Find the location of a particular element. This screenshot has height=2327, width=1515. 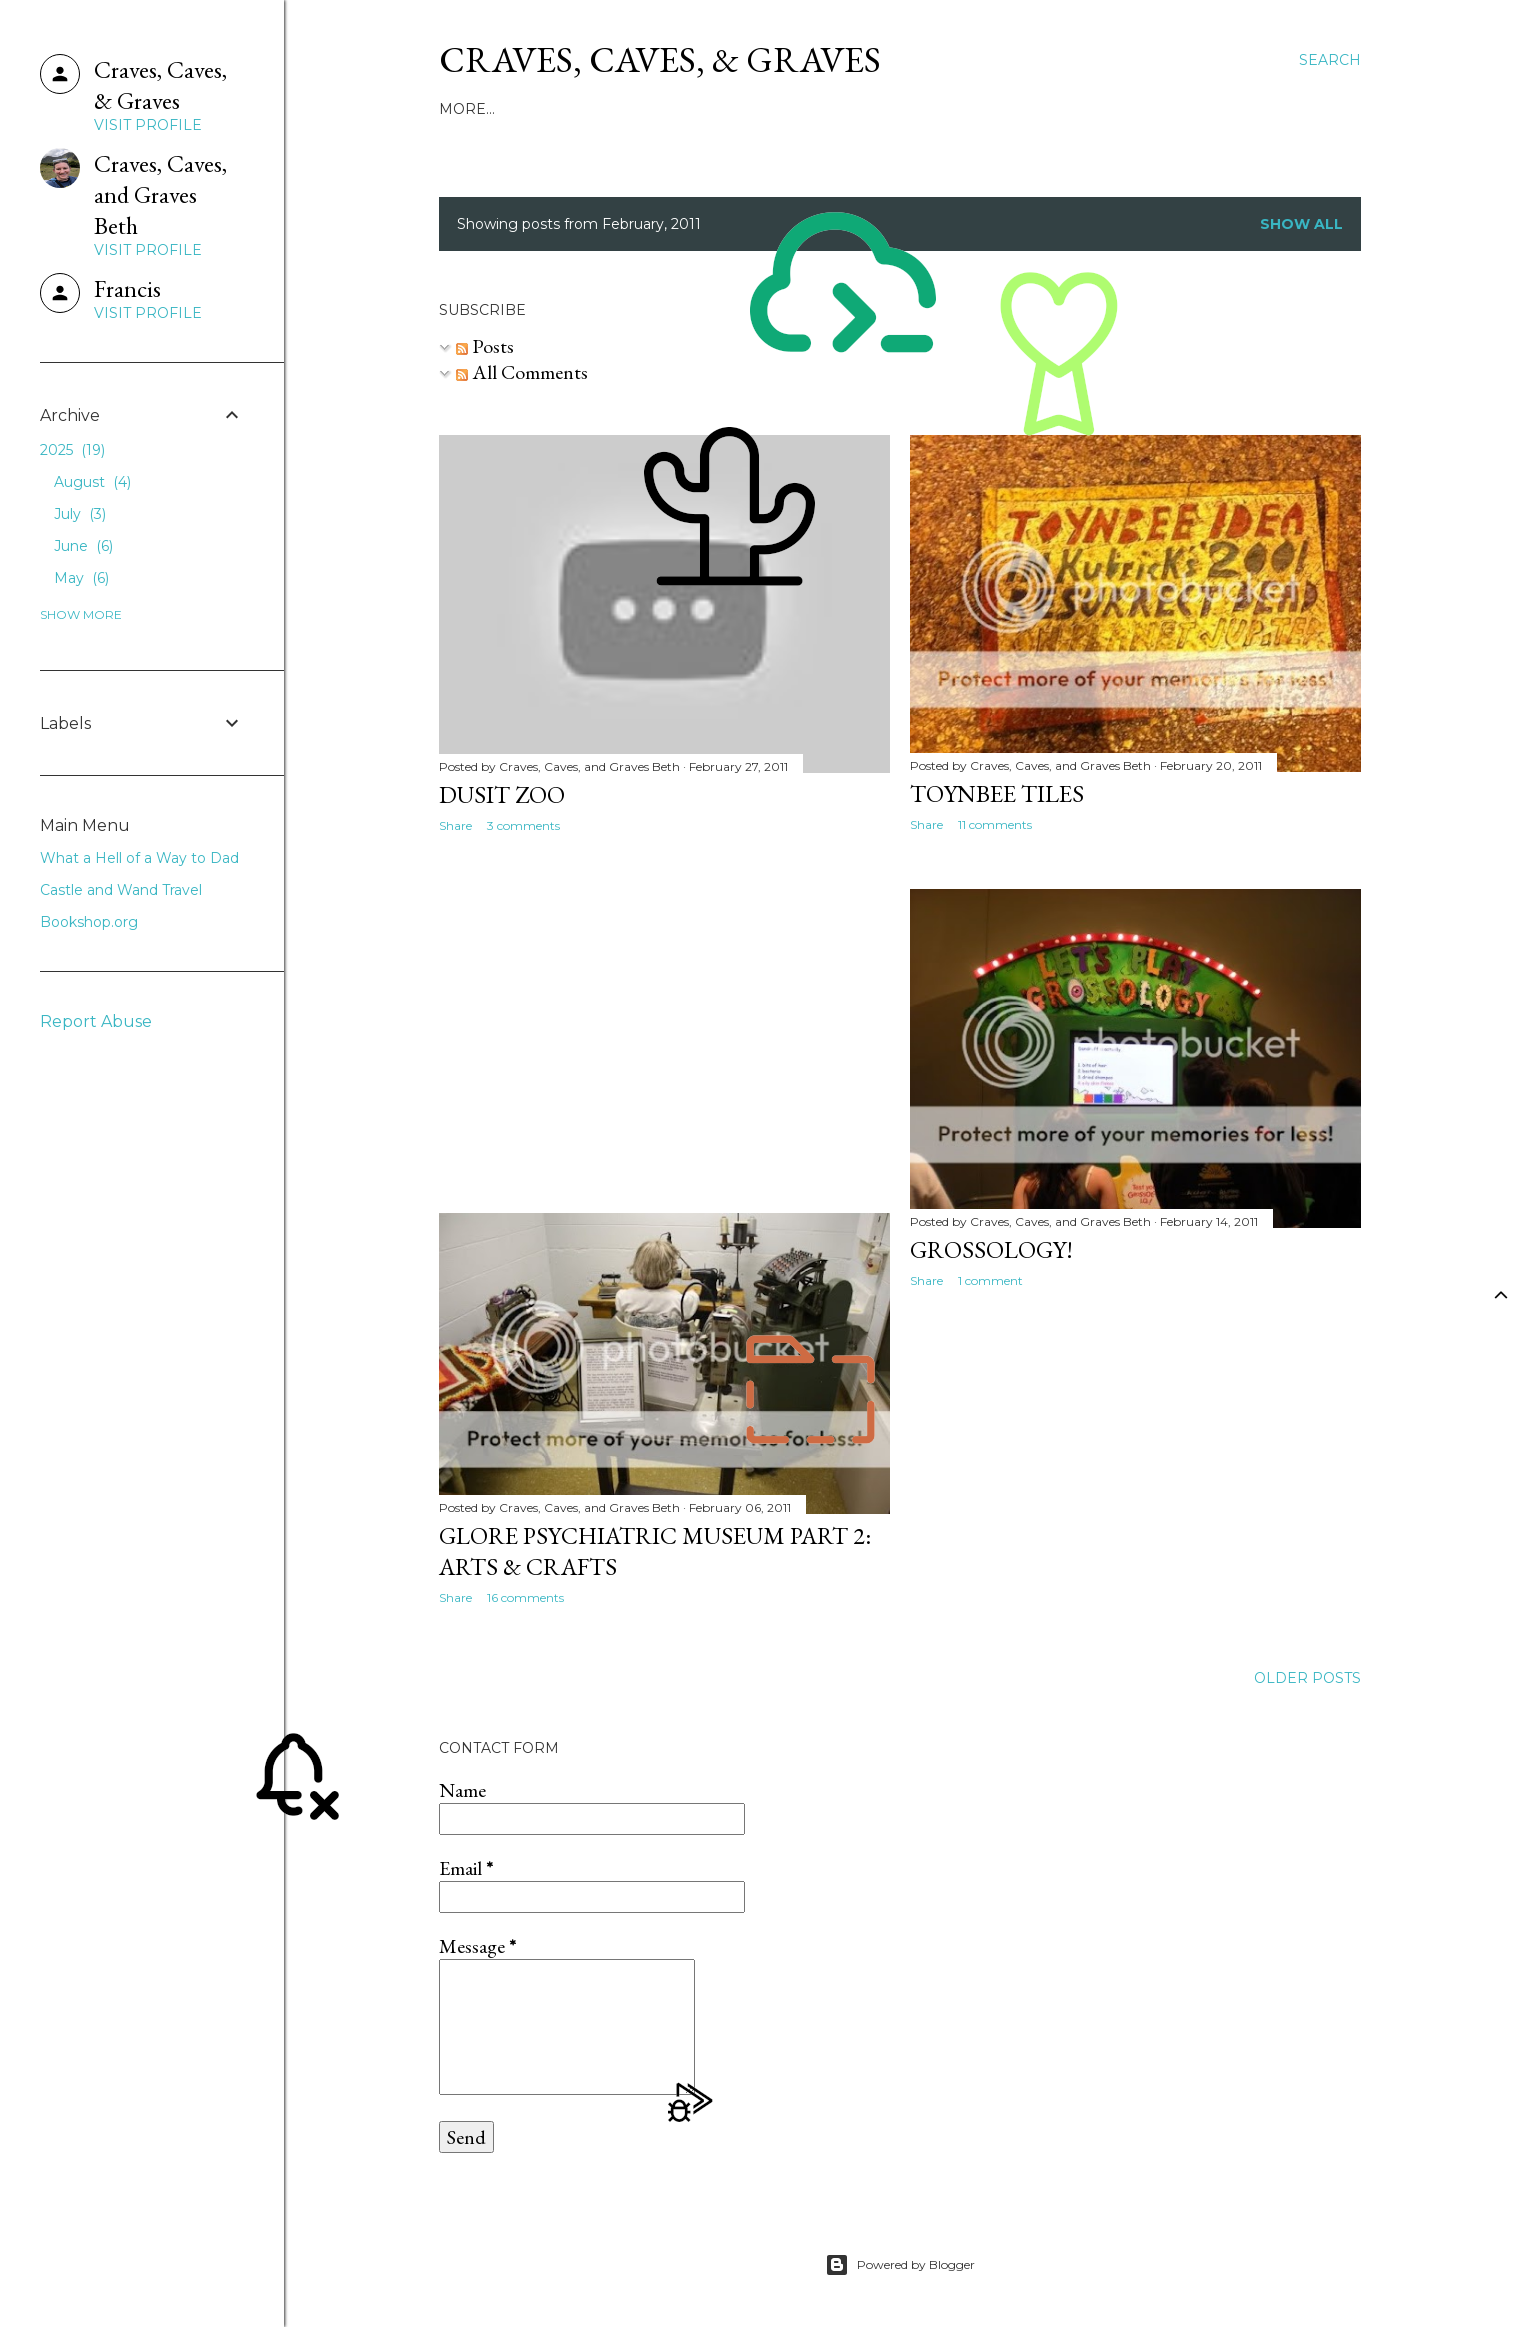

collapse an expanded section is located at coordinates (1501, 1295).